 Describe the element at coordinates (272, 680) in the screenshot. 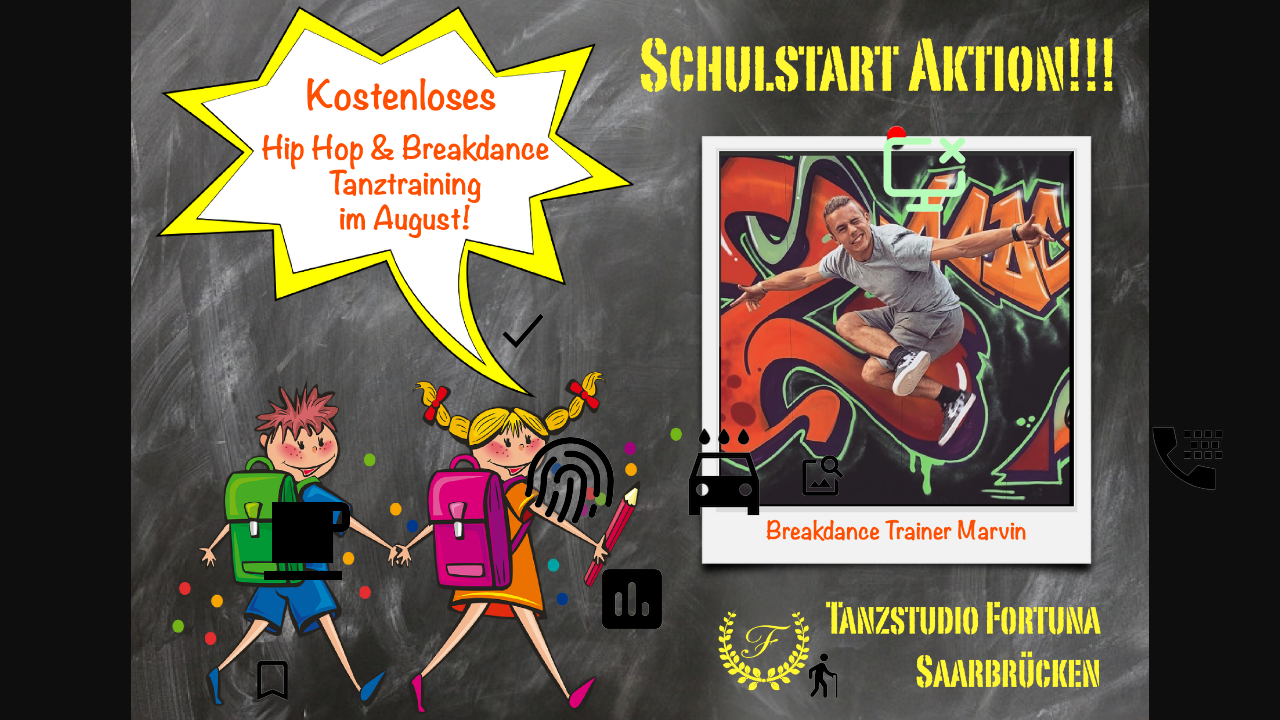

I see `save this item for later` at that location.